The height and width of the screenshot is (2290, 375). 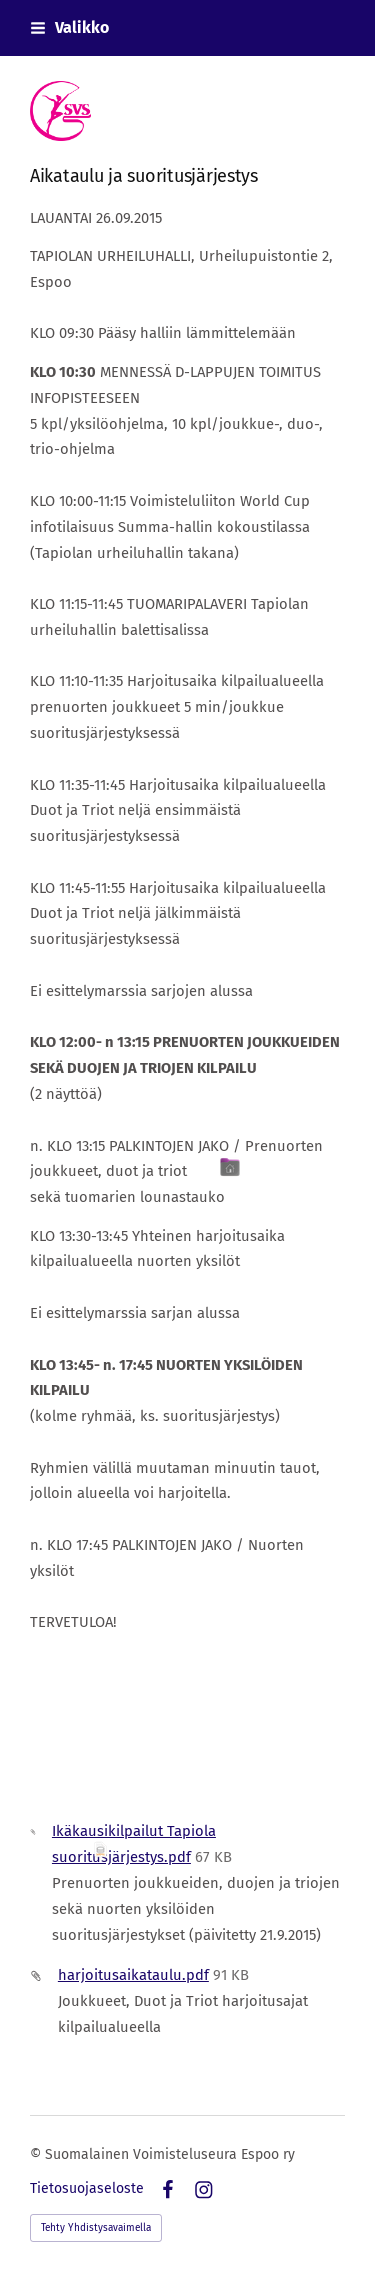 I want to click on a yaml configuration file, so click(x=100, y=1849).